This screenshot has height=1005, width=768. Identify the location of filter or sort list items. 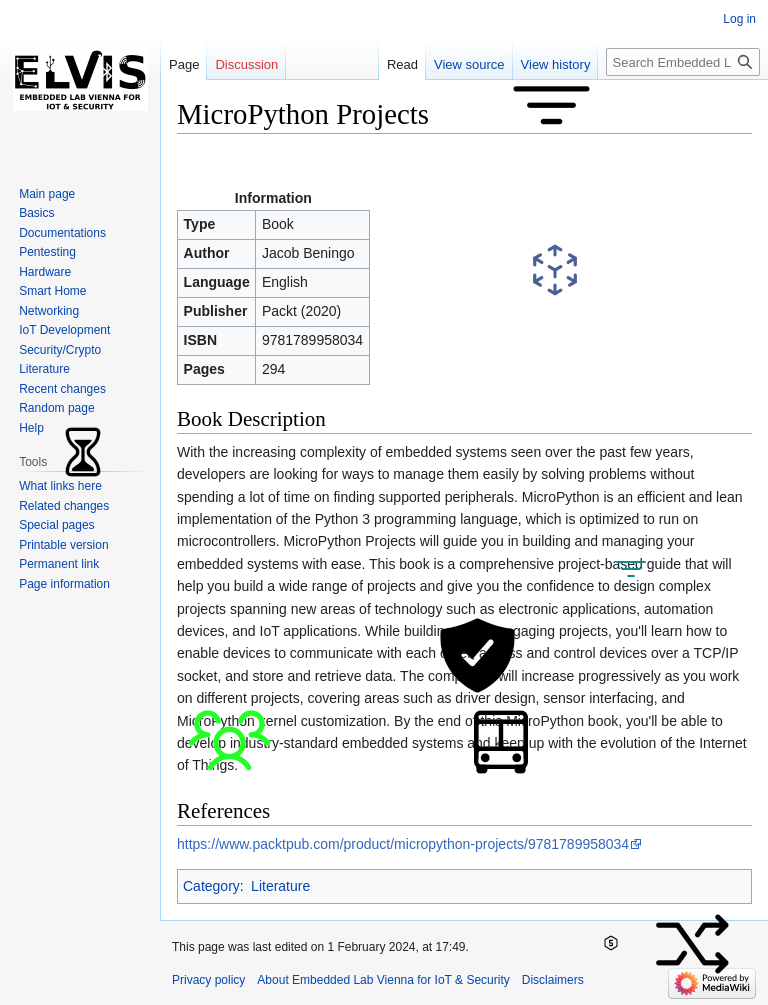
(551, 102).